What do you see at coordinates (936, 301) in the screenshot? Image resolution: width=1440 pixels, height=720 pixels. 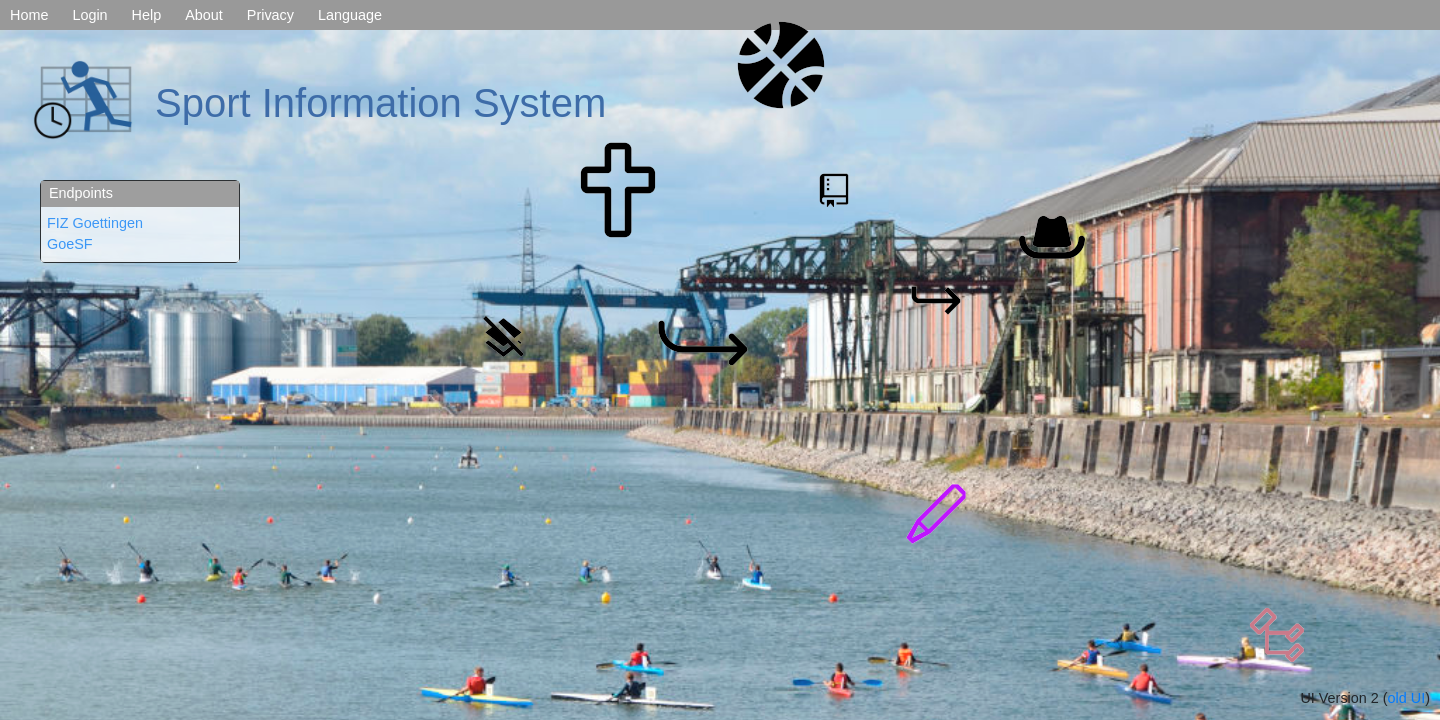 I see `indent selected text or code` at bounding box center [936, 301].